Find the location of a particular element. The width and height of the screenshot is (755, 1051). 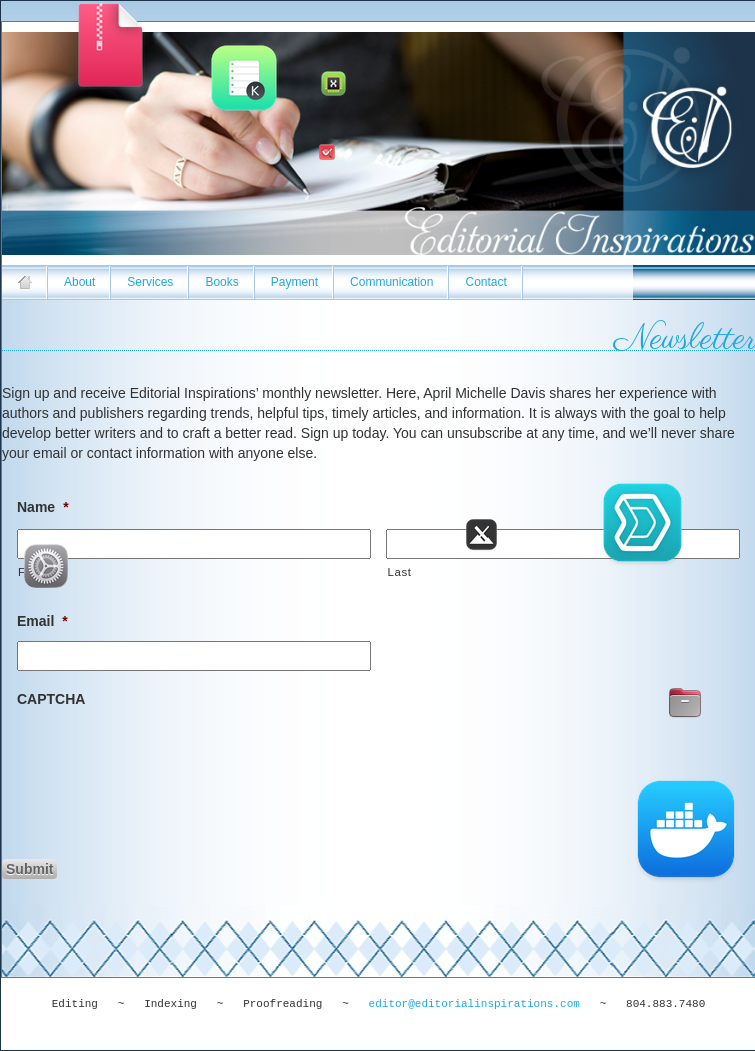

open dconf editor settings application is located at coordinates (327, 152).